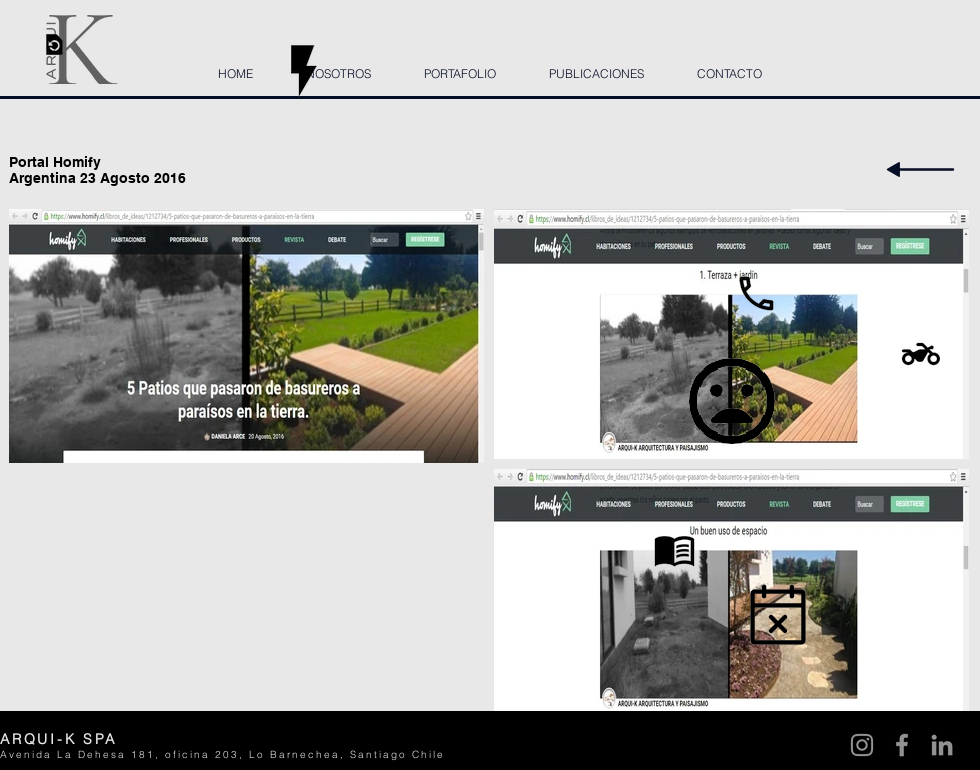  What do you see at coordinates (54, 44) in the screenshot?
I see `restore a previous version of a document` at bounding box center [54, 44].